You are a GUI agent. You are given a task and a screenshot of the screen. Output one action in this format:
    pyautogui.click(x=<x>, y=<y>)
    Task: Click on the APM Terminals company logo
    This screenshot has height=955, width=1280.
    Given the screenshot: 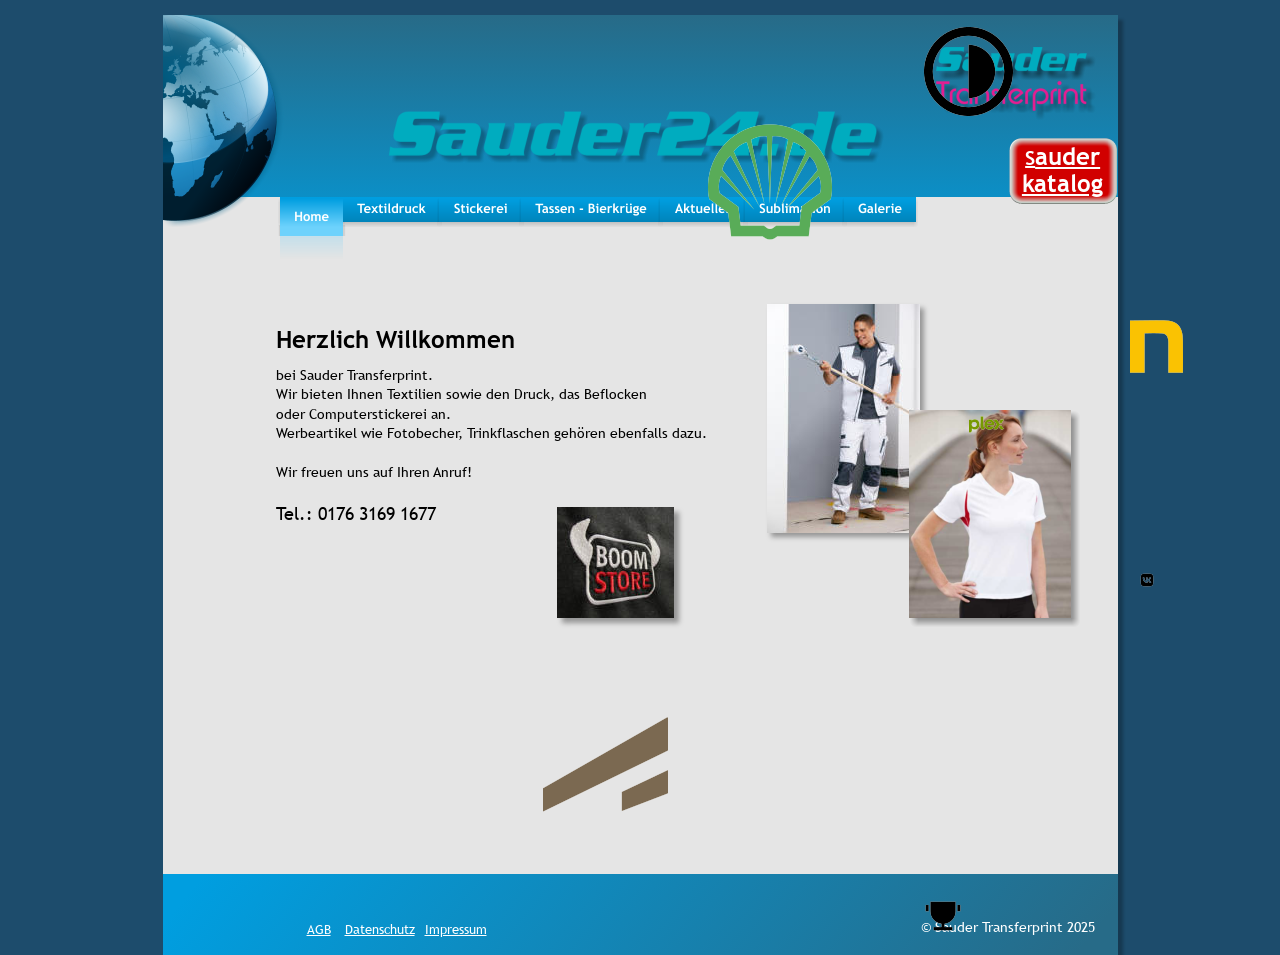 What is the action you would take?
    pyautogui.click(x=605, y=764)
    